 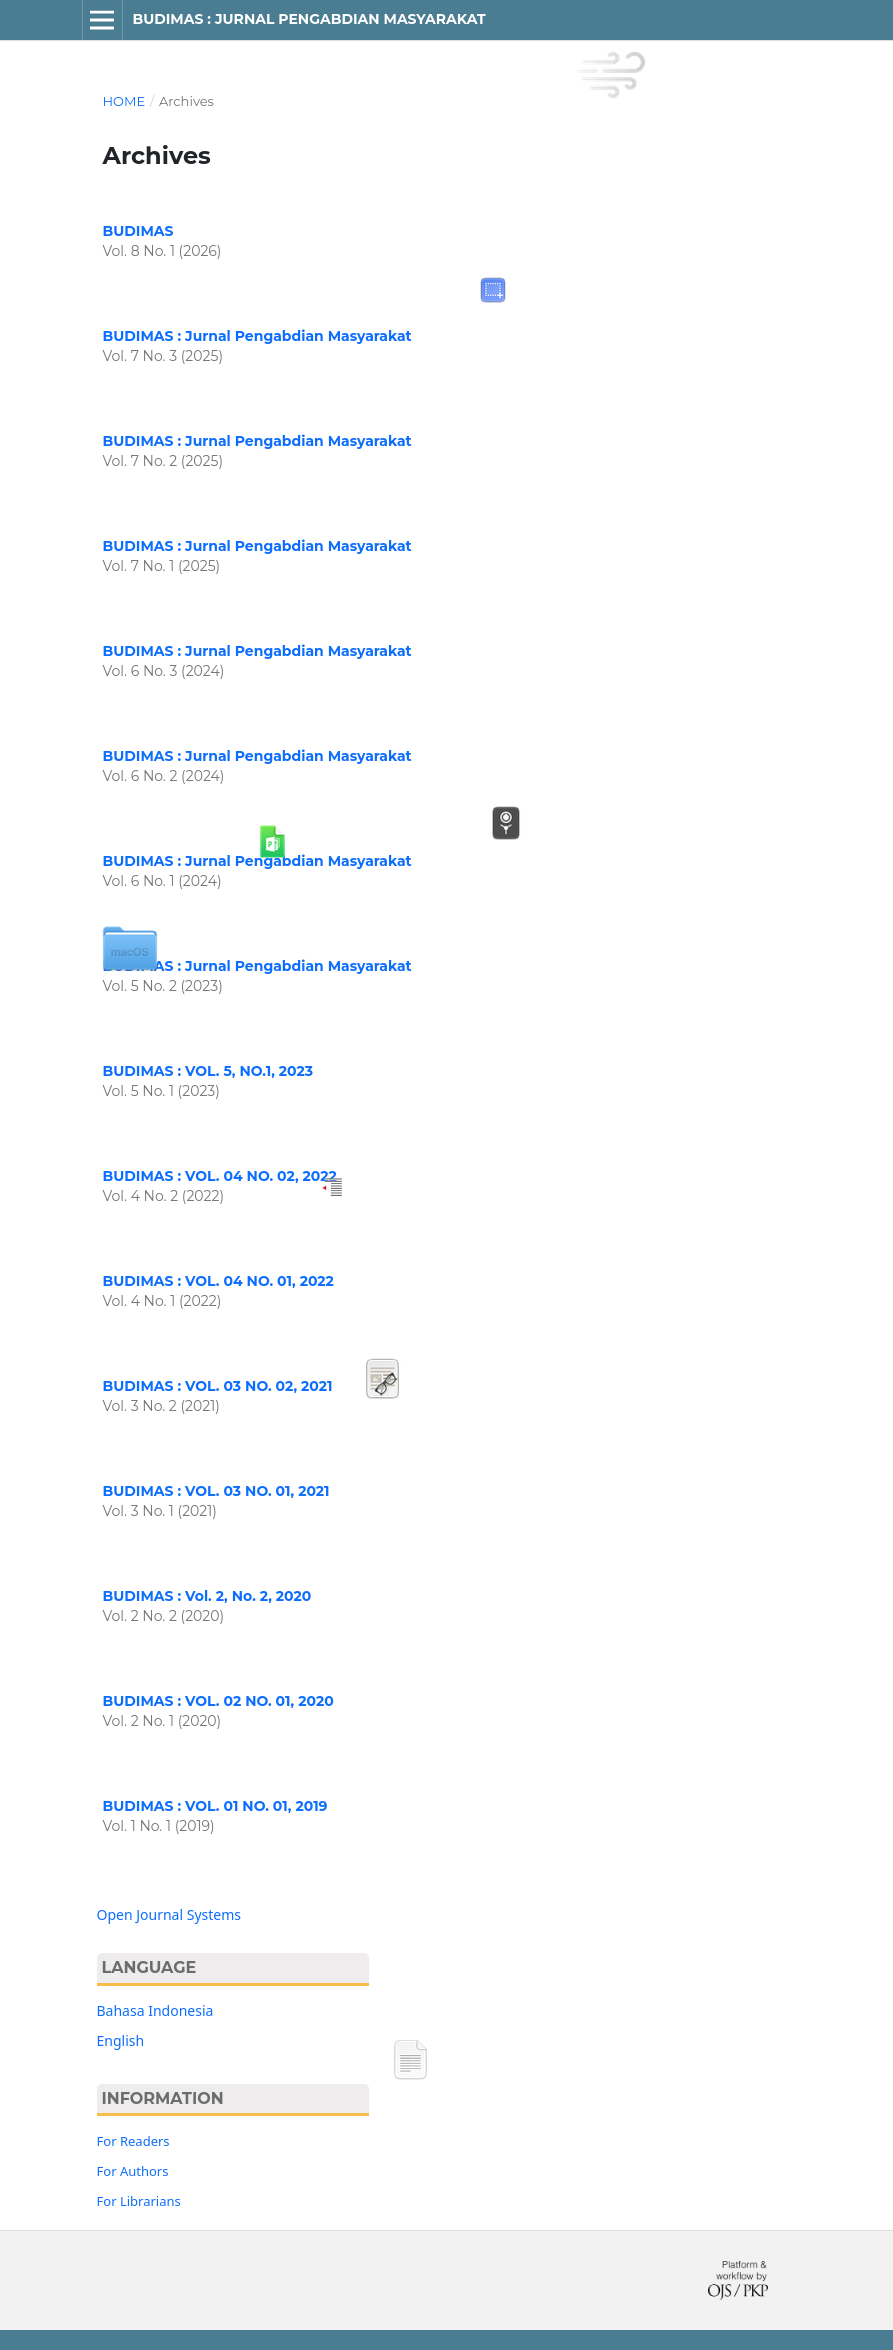 What do you see at coordinates (332, 1187) in the screenshot?
I see `decrease text indentation` at bounding box center [332, 1187].